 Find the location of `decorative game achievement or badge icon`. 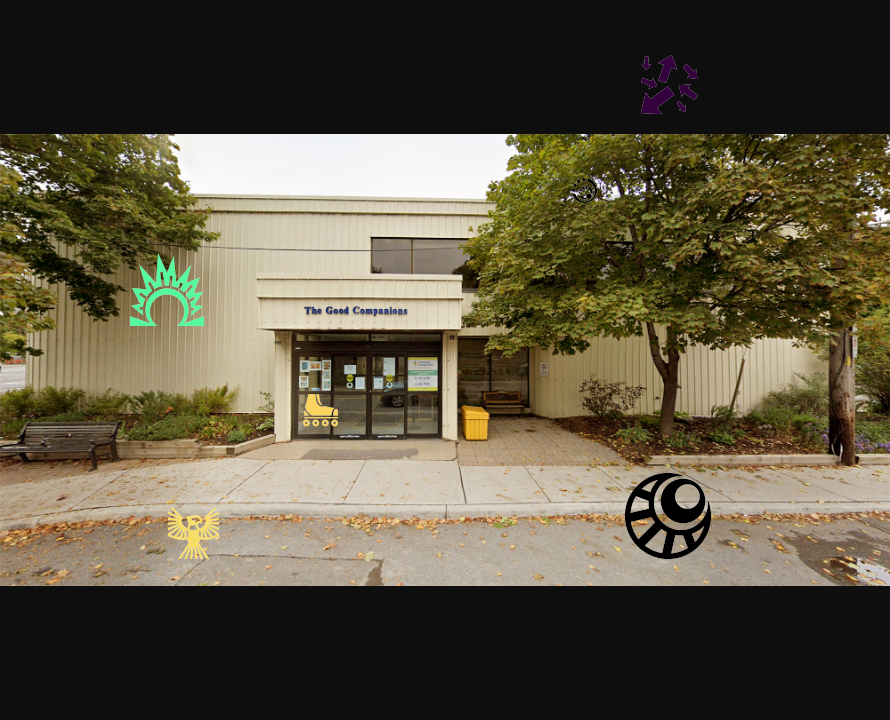

decorative game achievement or badge icon is located at coordinates (668, 516).